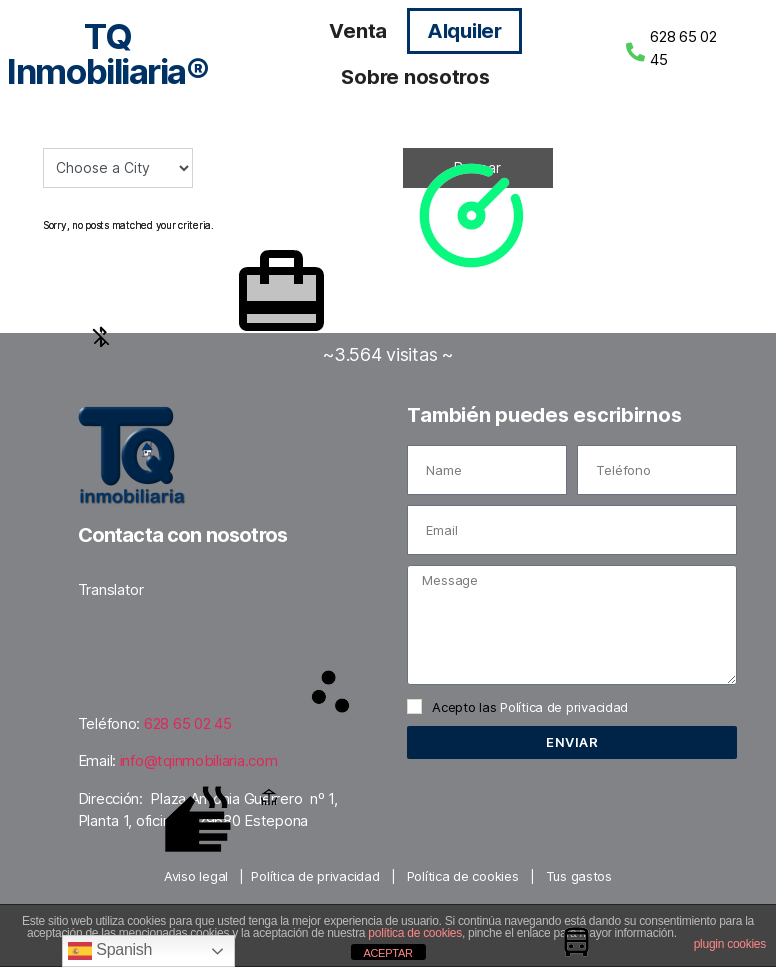 The height and width of the screenshot is (967, 776). Describe the element at coordinates (331, 692) in the screenshot. I see `view data as a scatter plot chart` at that location.